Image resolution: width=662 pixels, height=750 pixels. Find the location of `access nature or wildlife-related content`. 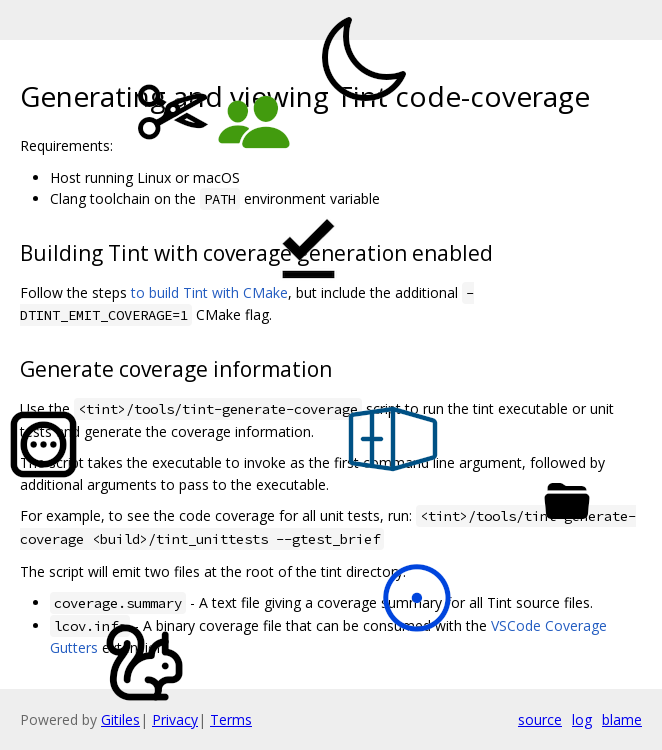

access nature or wildlife-related content is located at coordinates (144, 662).